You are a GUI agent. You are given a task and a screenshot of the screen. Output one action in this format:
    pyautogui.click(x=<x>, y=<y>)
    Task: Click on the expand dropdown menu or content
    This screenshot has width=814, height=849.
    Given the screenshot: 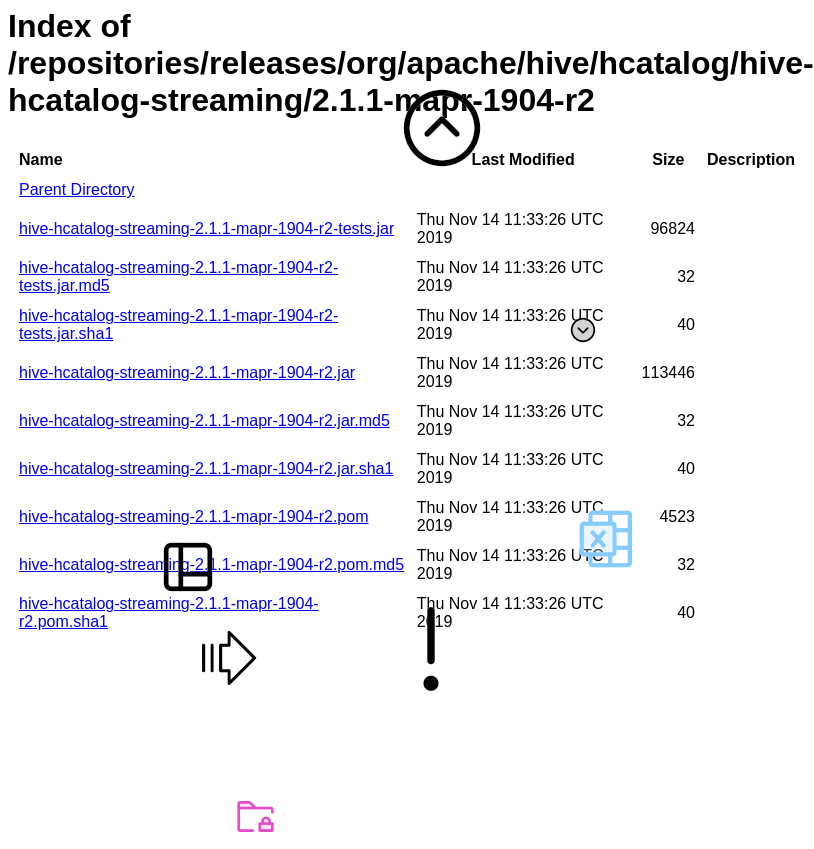 What is the action you would take?
    pyautogui.click(x=583, y=330)
    